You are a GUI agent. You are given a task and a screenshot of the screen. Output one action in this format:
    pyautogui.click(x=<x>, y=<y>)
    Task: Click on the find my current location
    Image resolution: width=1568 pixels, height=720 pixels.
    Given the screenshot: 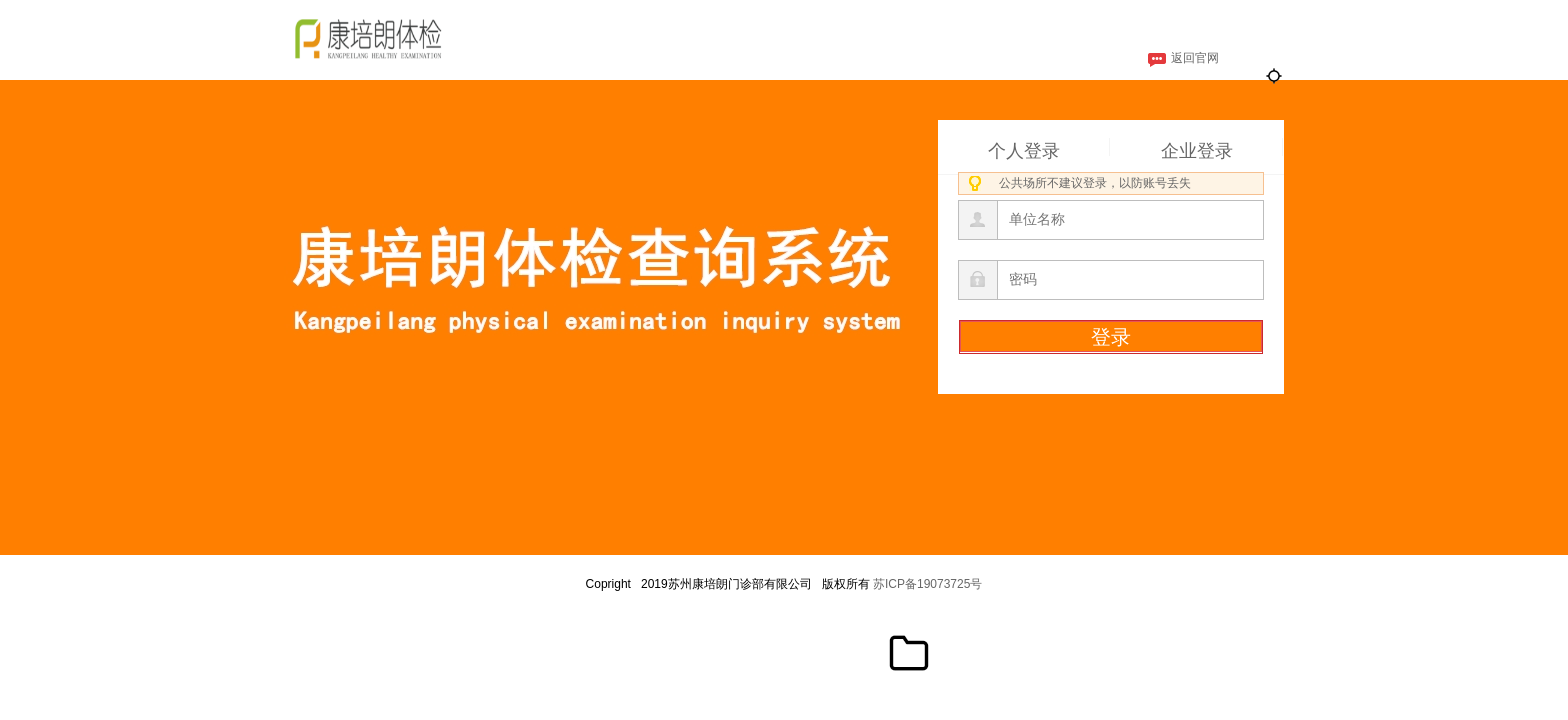 What is the action you would take?
    pyautogui.click(x=1274, y=76)
    